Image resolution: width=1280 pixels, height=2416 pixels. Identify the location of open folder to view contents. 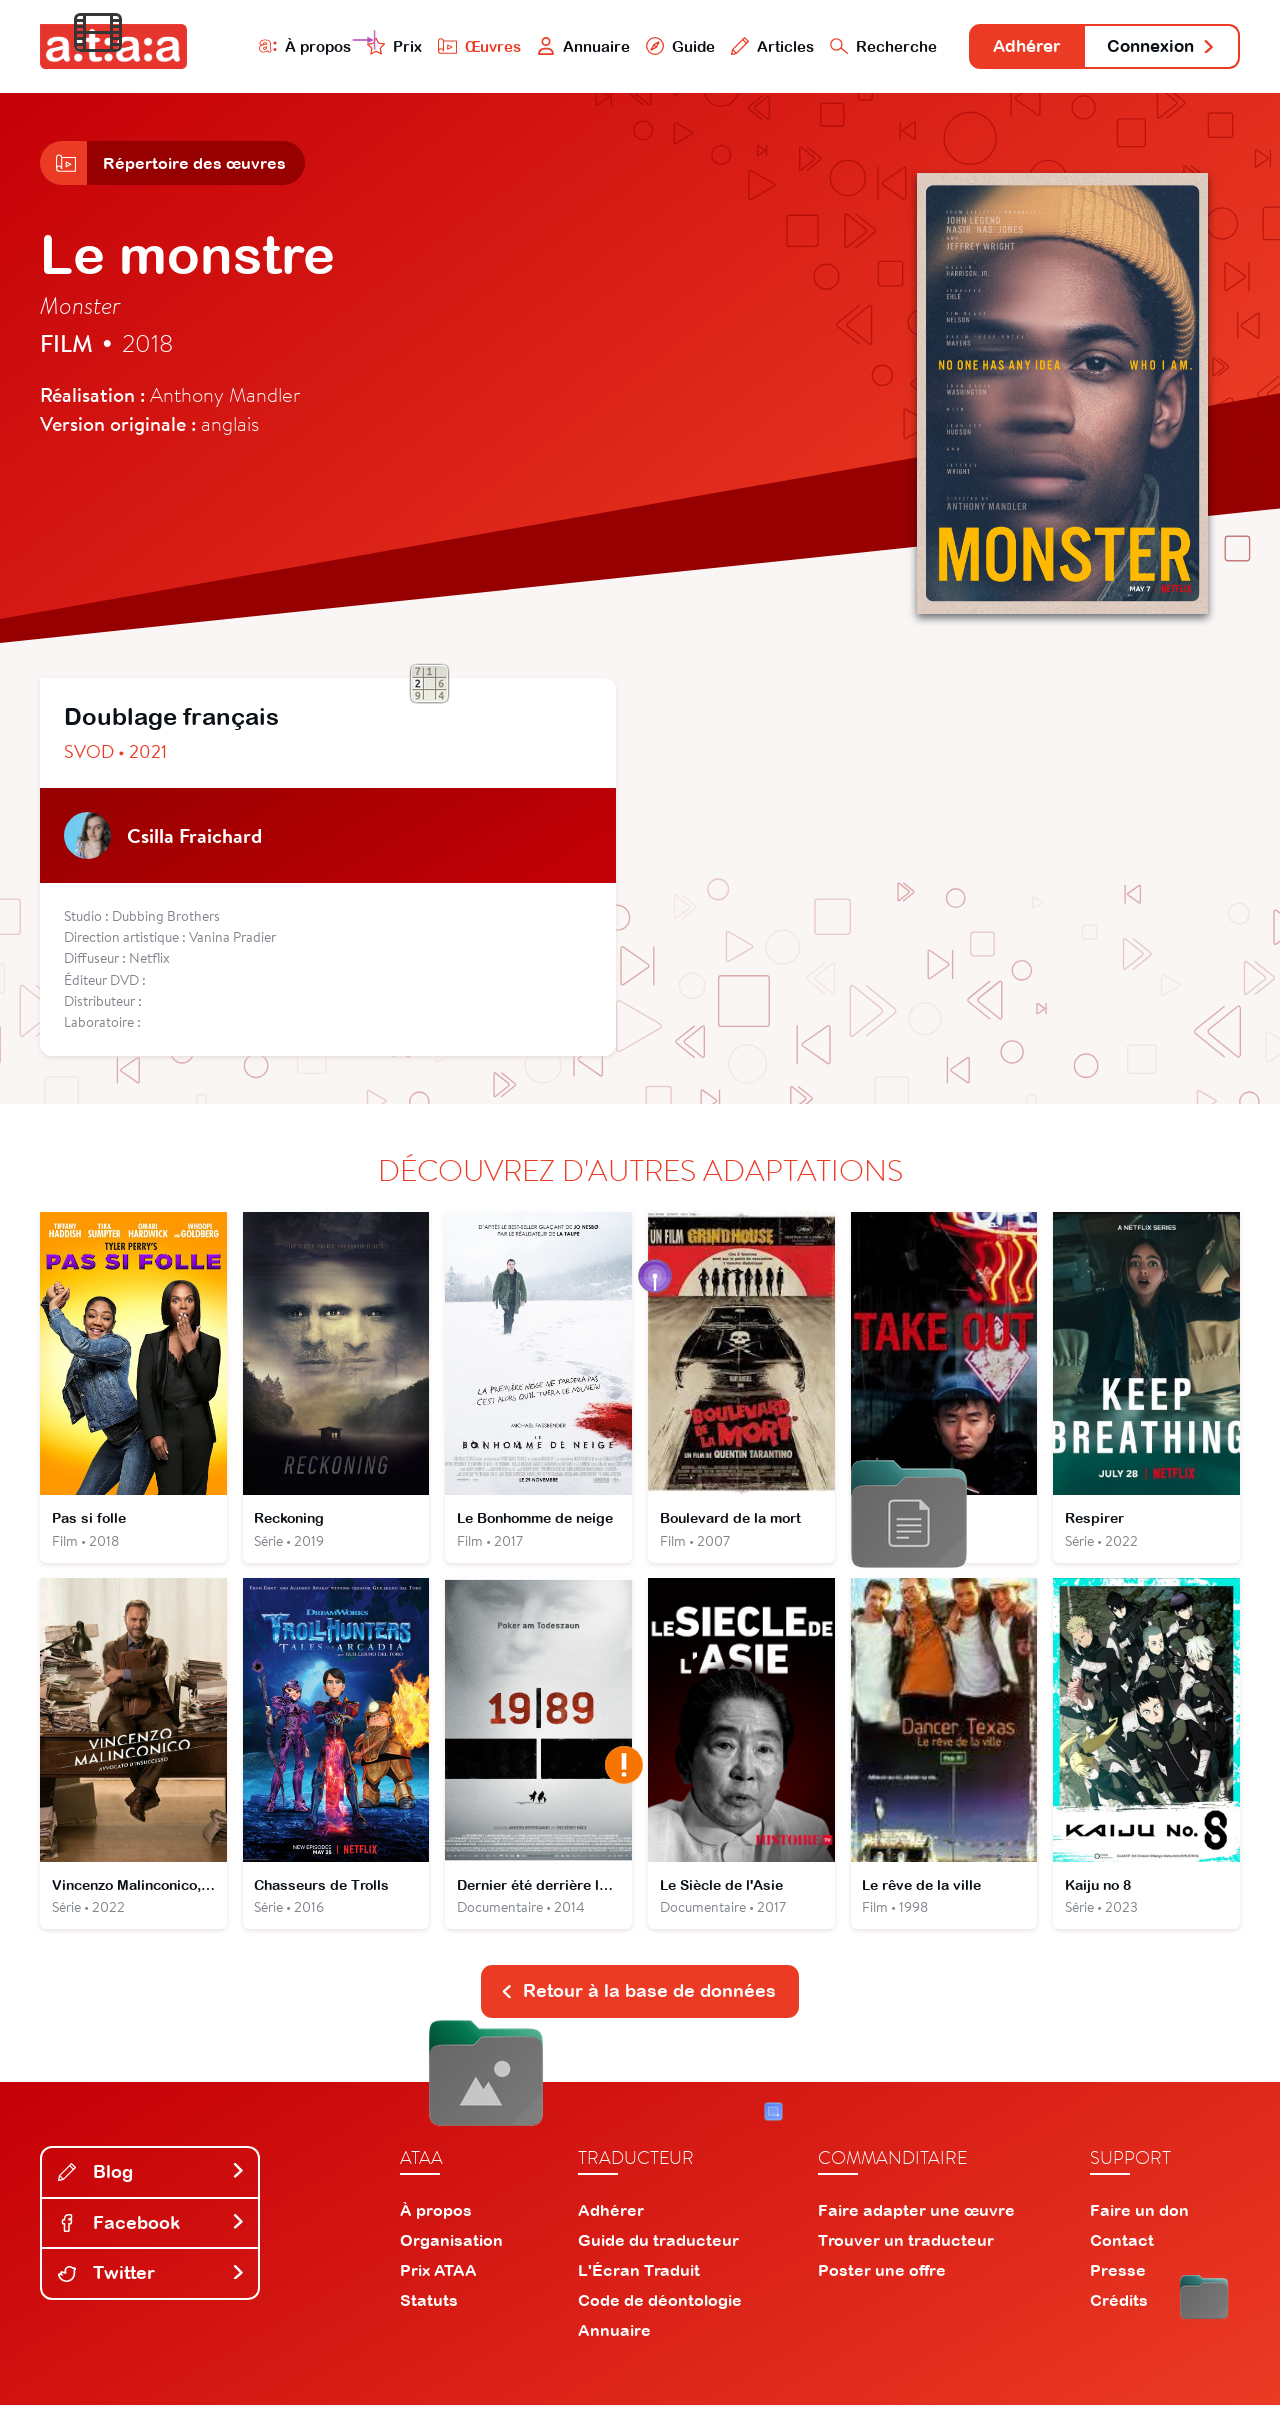
(1204, 2297).